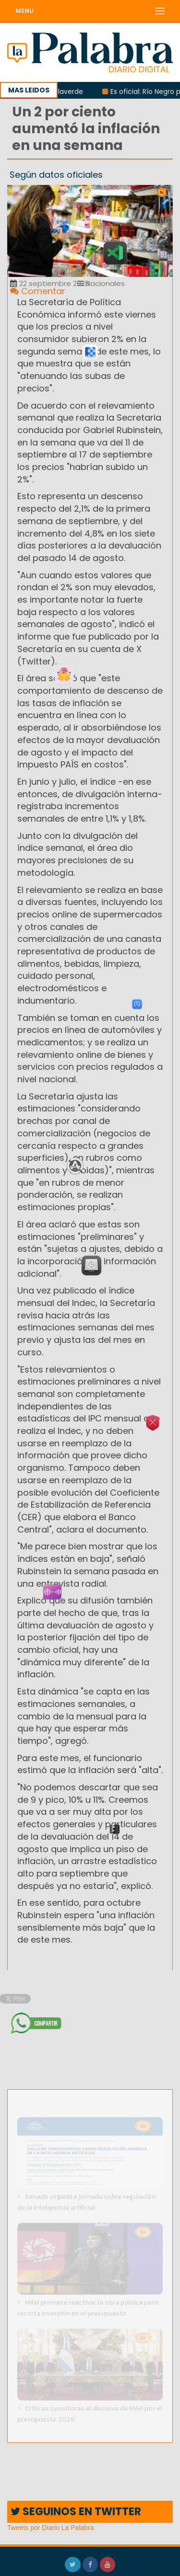 This screenshot has height=2576, width=180. What do you see at coordinates (52, 1592) in the screenshot?
I see `open the audio recorder app` at bounding box center [52, 1592].